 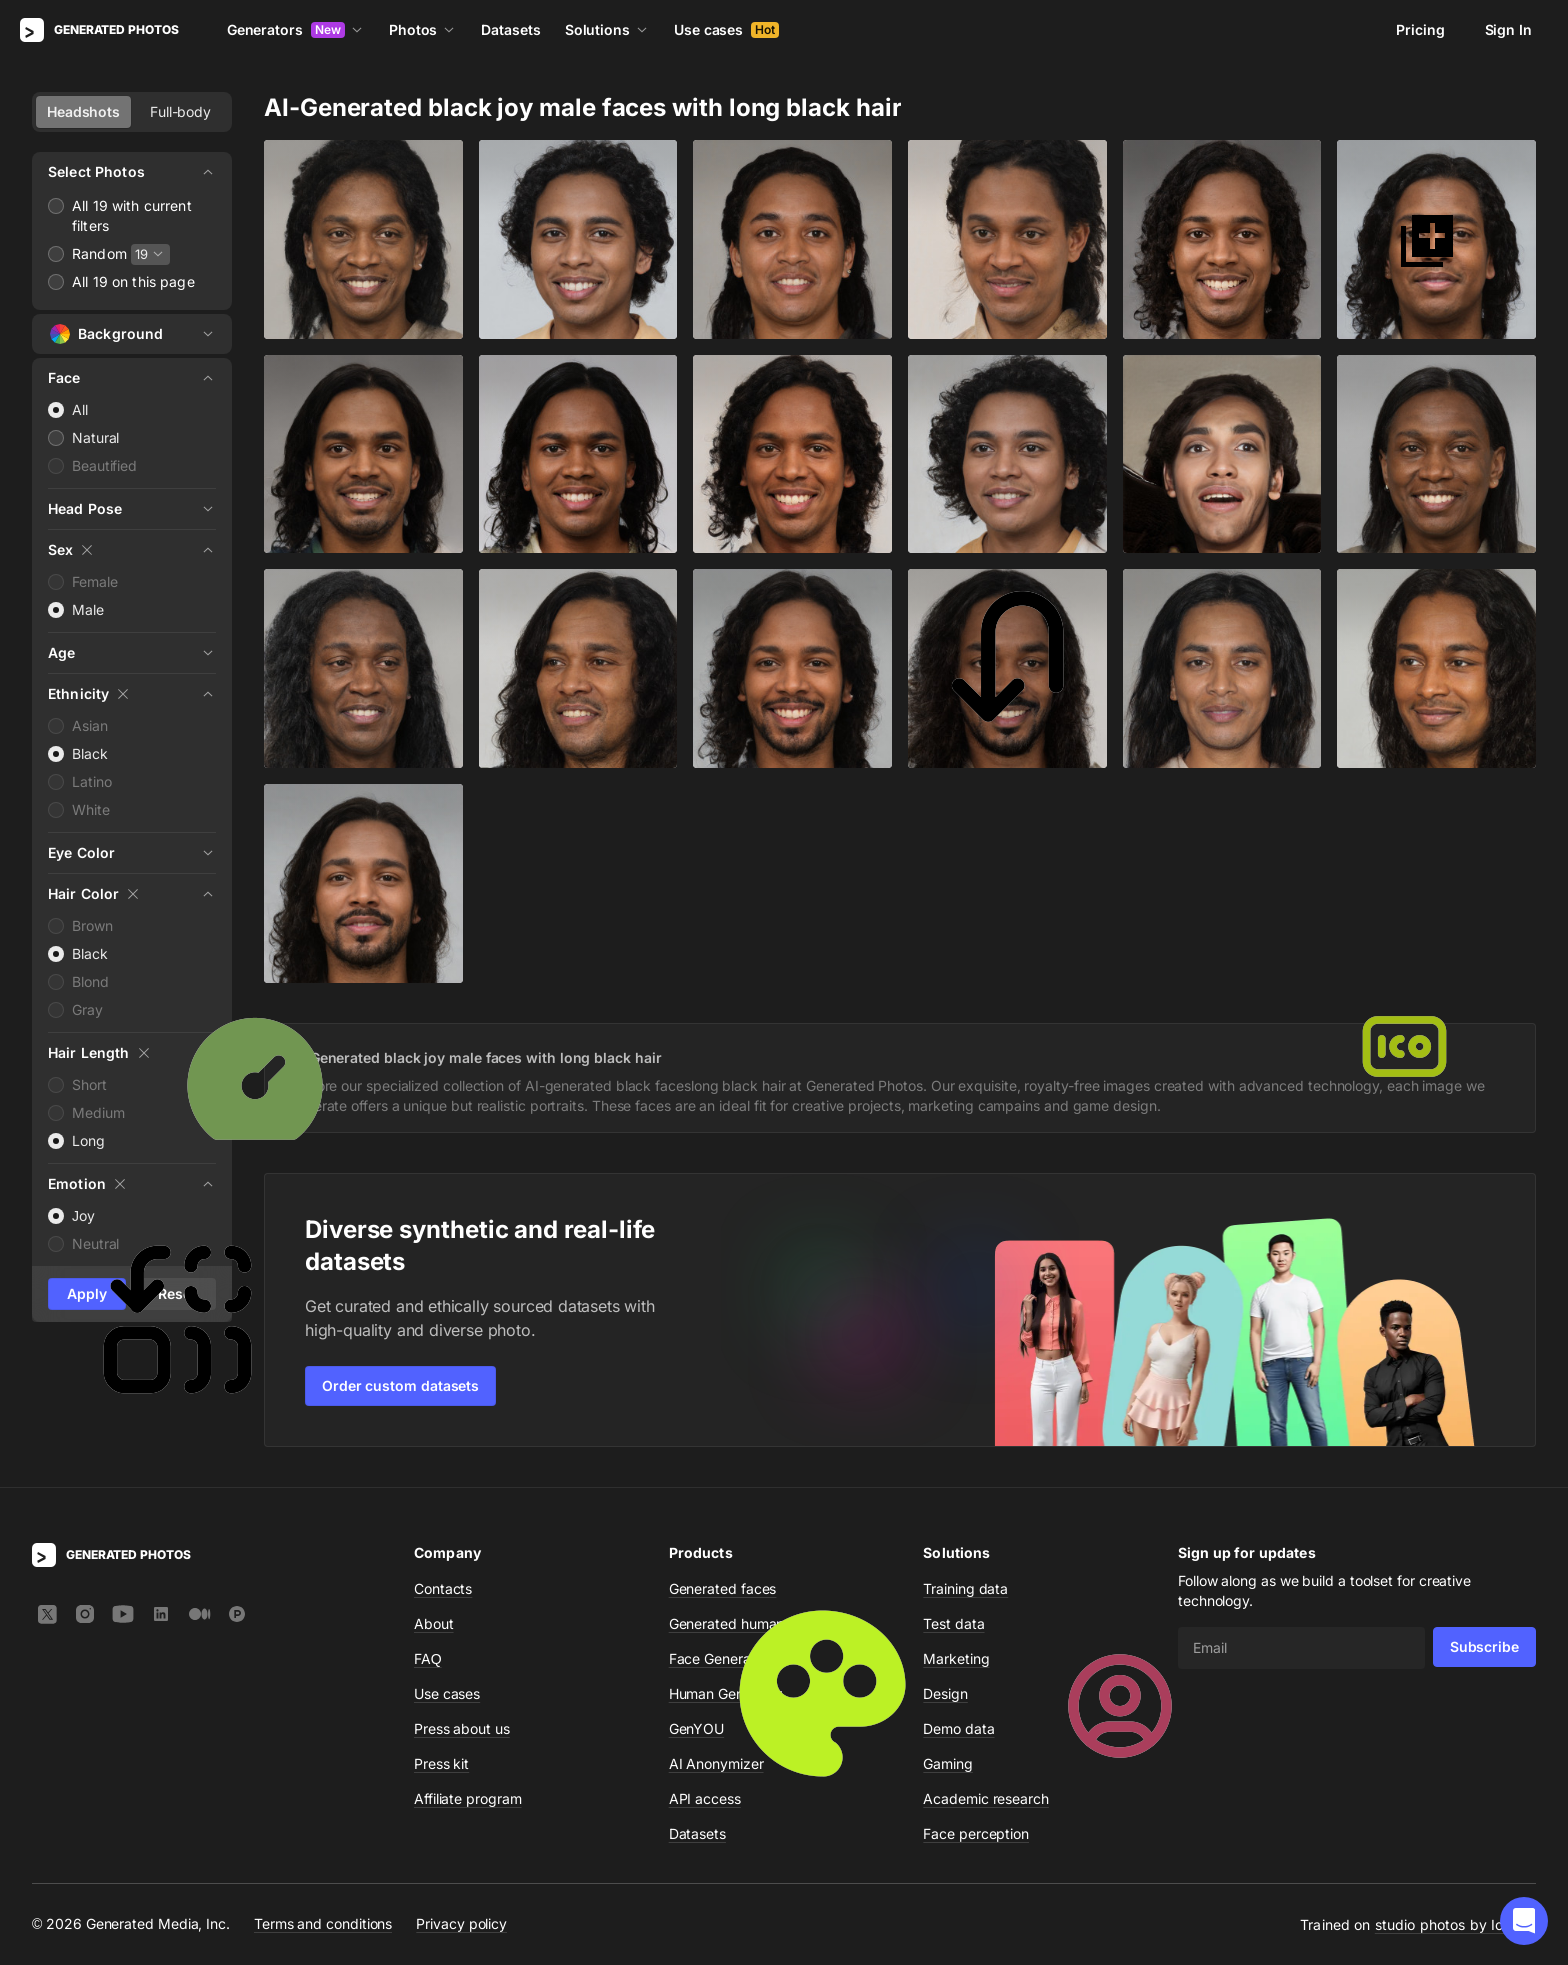 I want to click on replace all matching instances in a document, so click(x=177, y=1319).